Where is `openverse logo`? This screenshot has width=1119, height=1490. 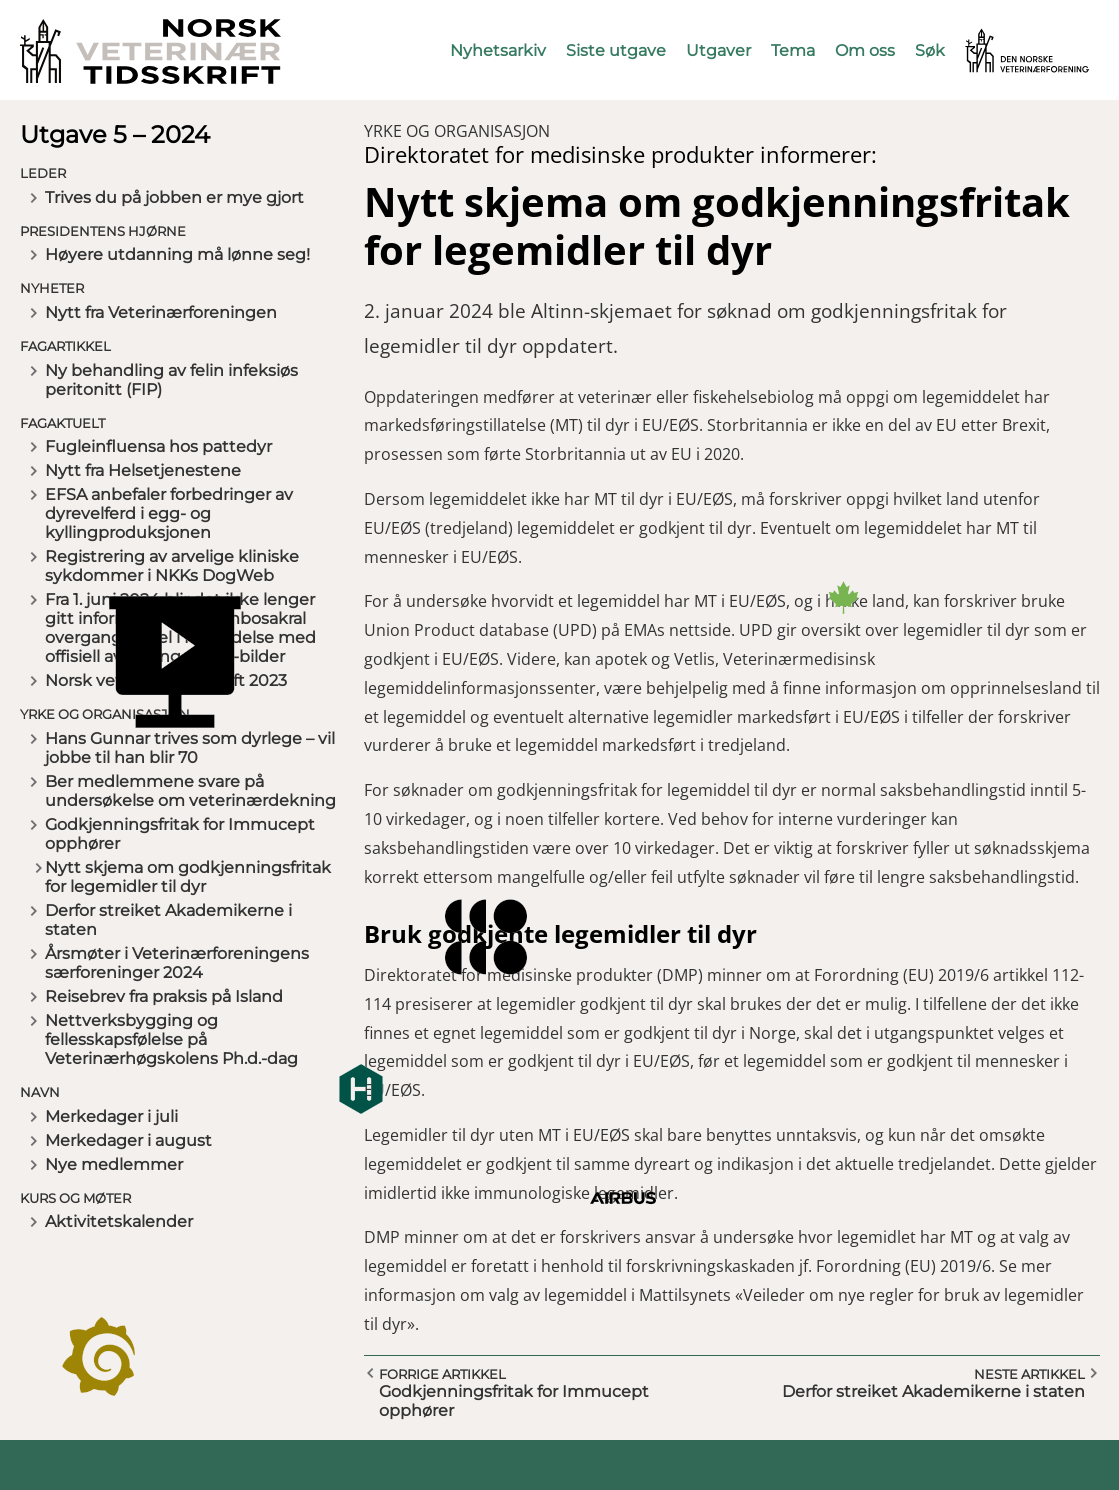
openverse logo is located at coordinates (486, 937).